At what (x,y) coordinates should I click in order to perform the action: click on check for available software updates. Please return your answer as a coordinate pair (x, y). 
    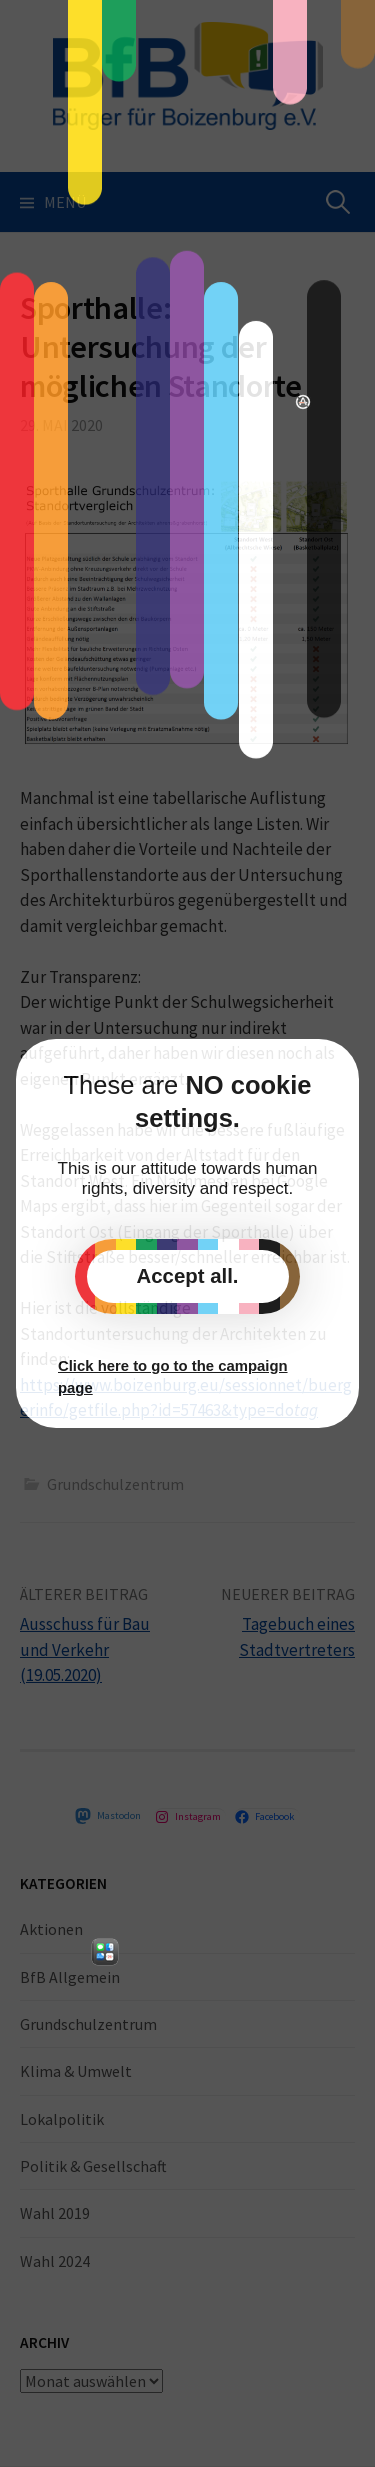
    Looking at the image, I should click on (303, 402).